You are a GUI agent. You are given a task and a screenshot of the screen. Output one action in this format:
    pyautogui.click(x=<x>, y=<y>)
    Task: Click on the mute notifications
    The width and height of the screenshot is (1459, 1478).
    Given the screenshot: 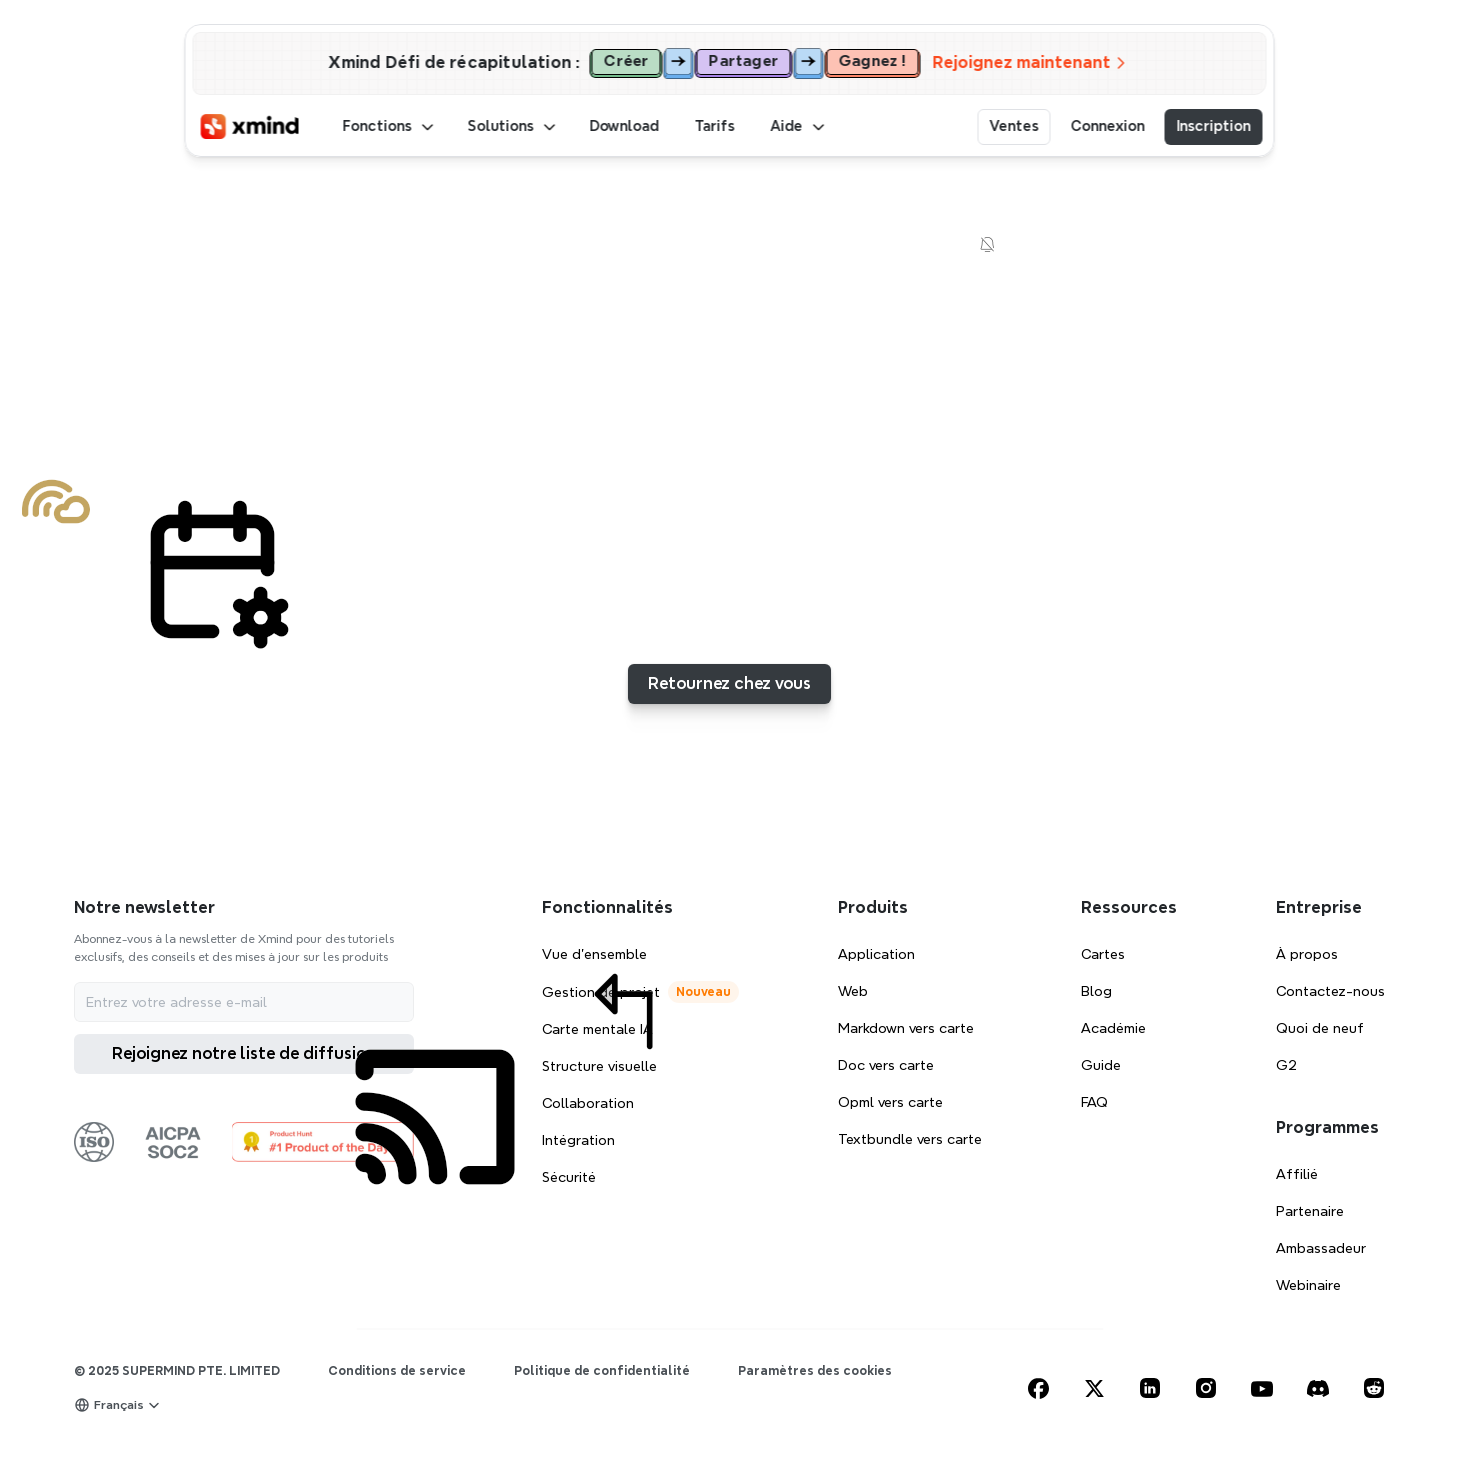 What is the action you would take?
    pyautogui.click(x=987, y=244)
    